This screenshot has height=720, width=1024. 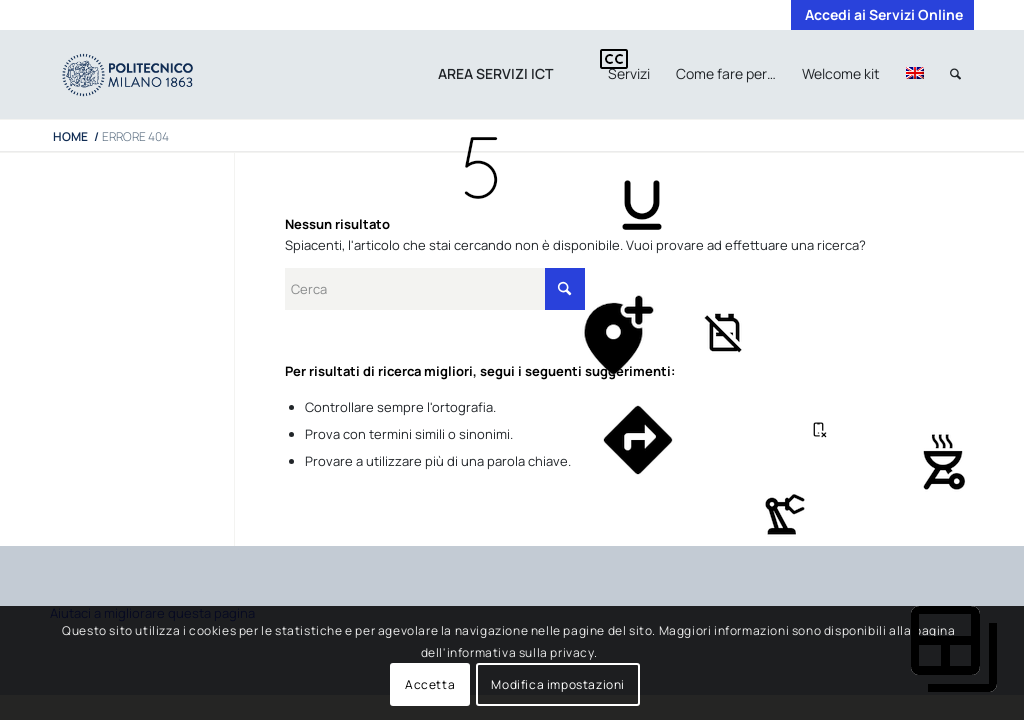 I want to click on add a new location pin to the map, so click(x=613, y=335).